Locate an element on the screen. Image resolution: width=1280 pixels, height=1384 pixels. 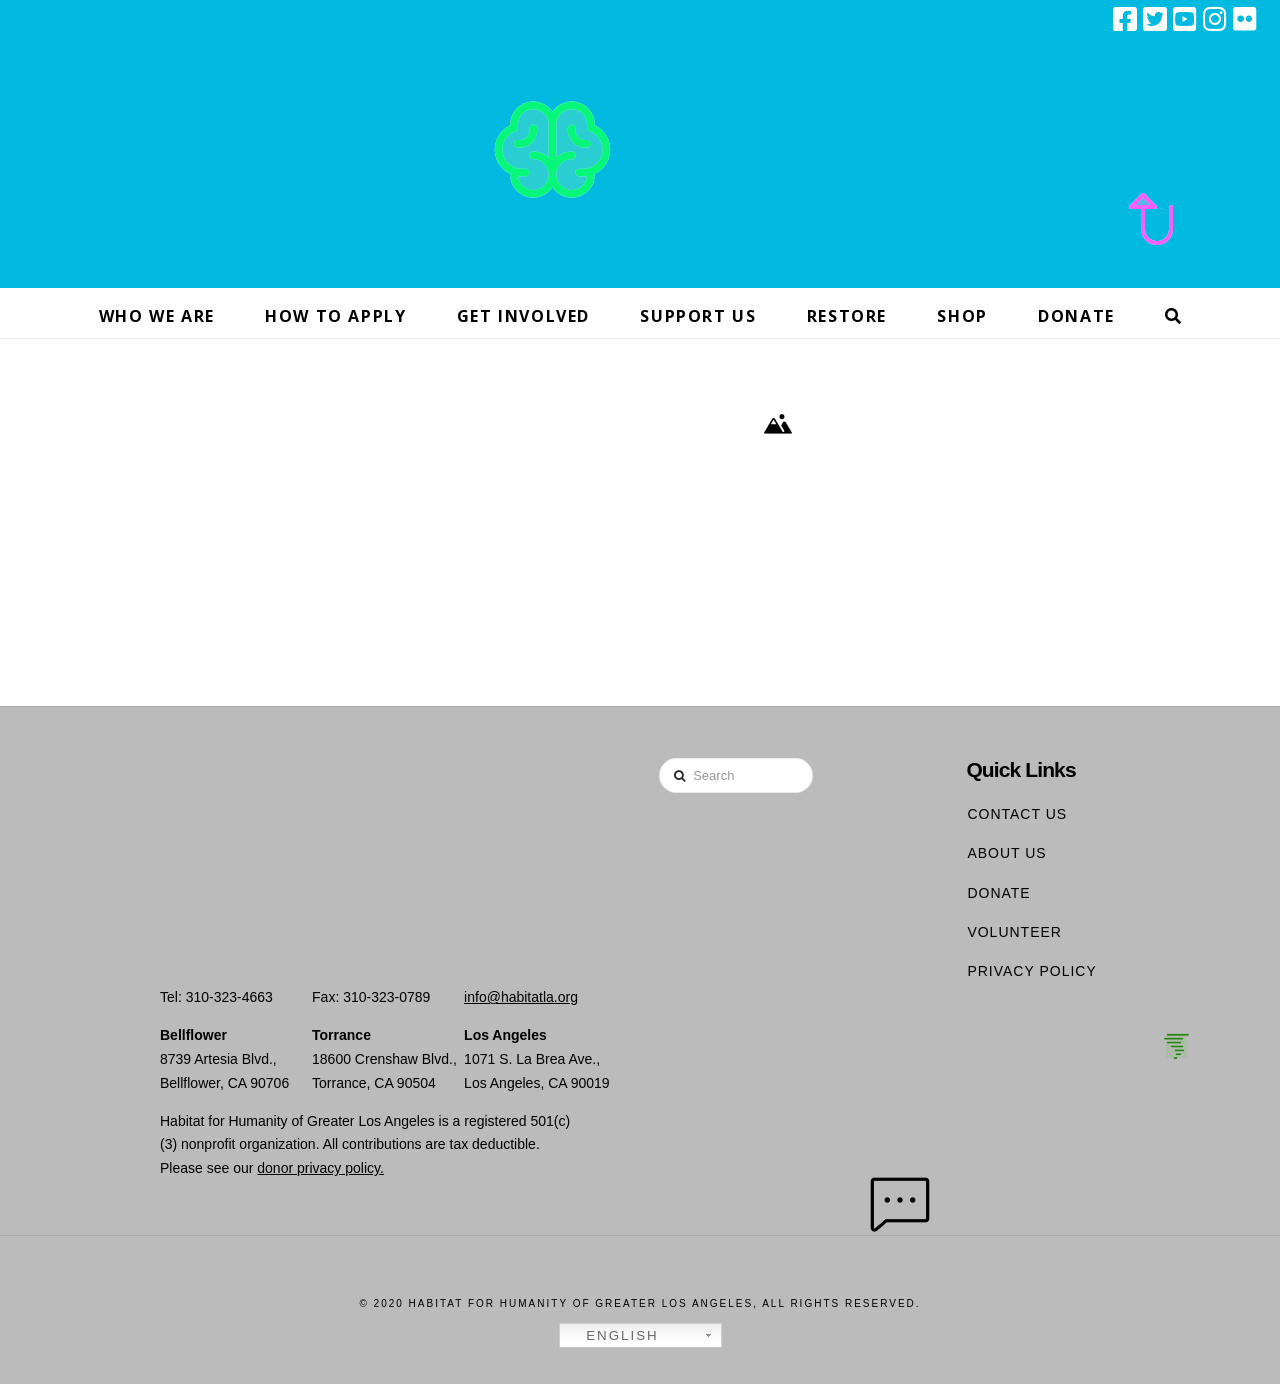
undo or go back to previous state is located at coordinates (1153, 219).